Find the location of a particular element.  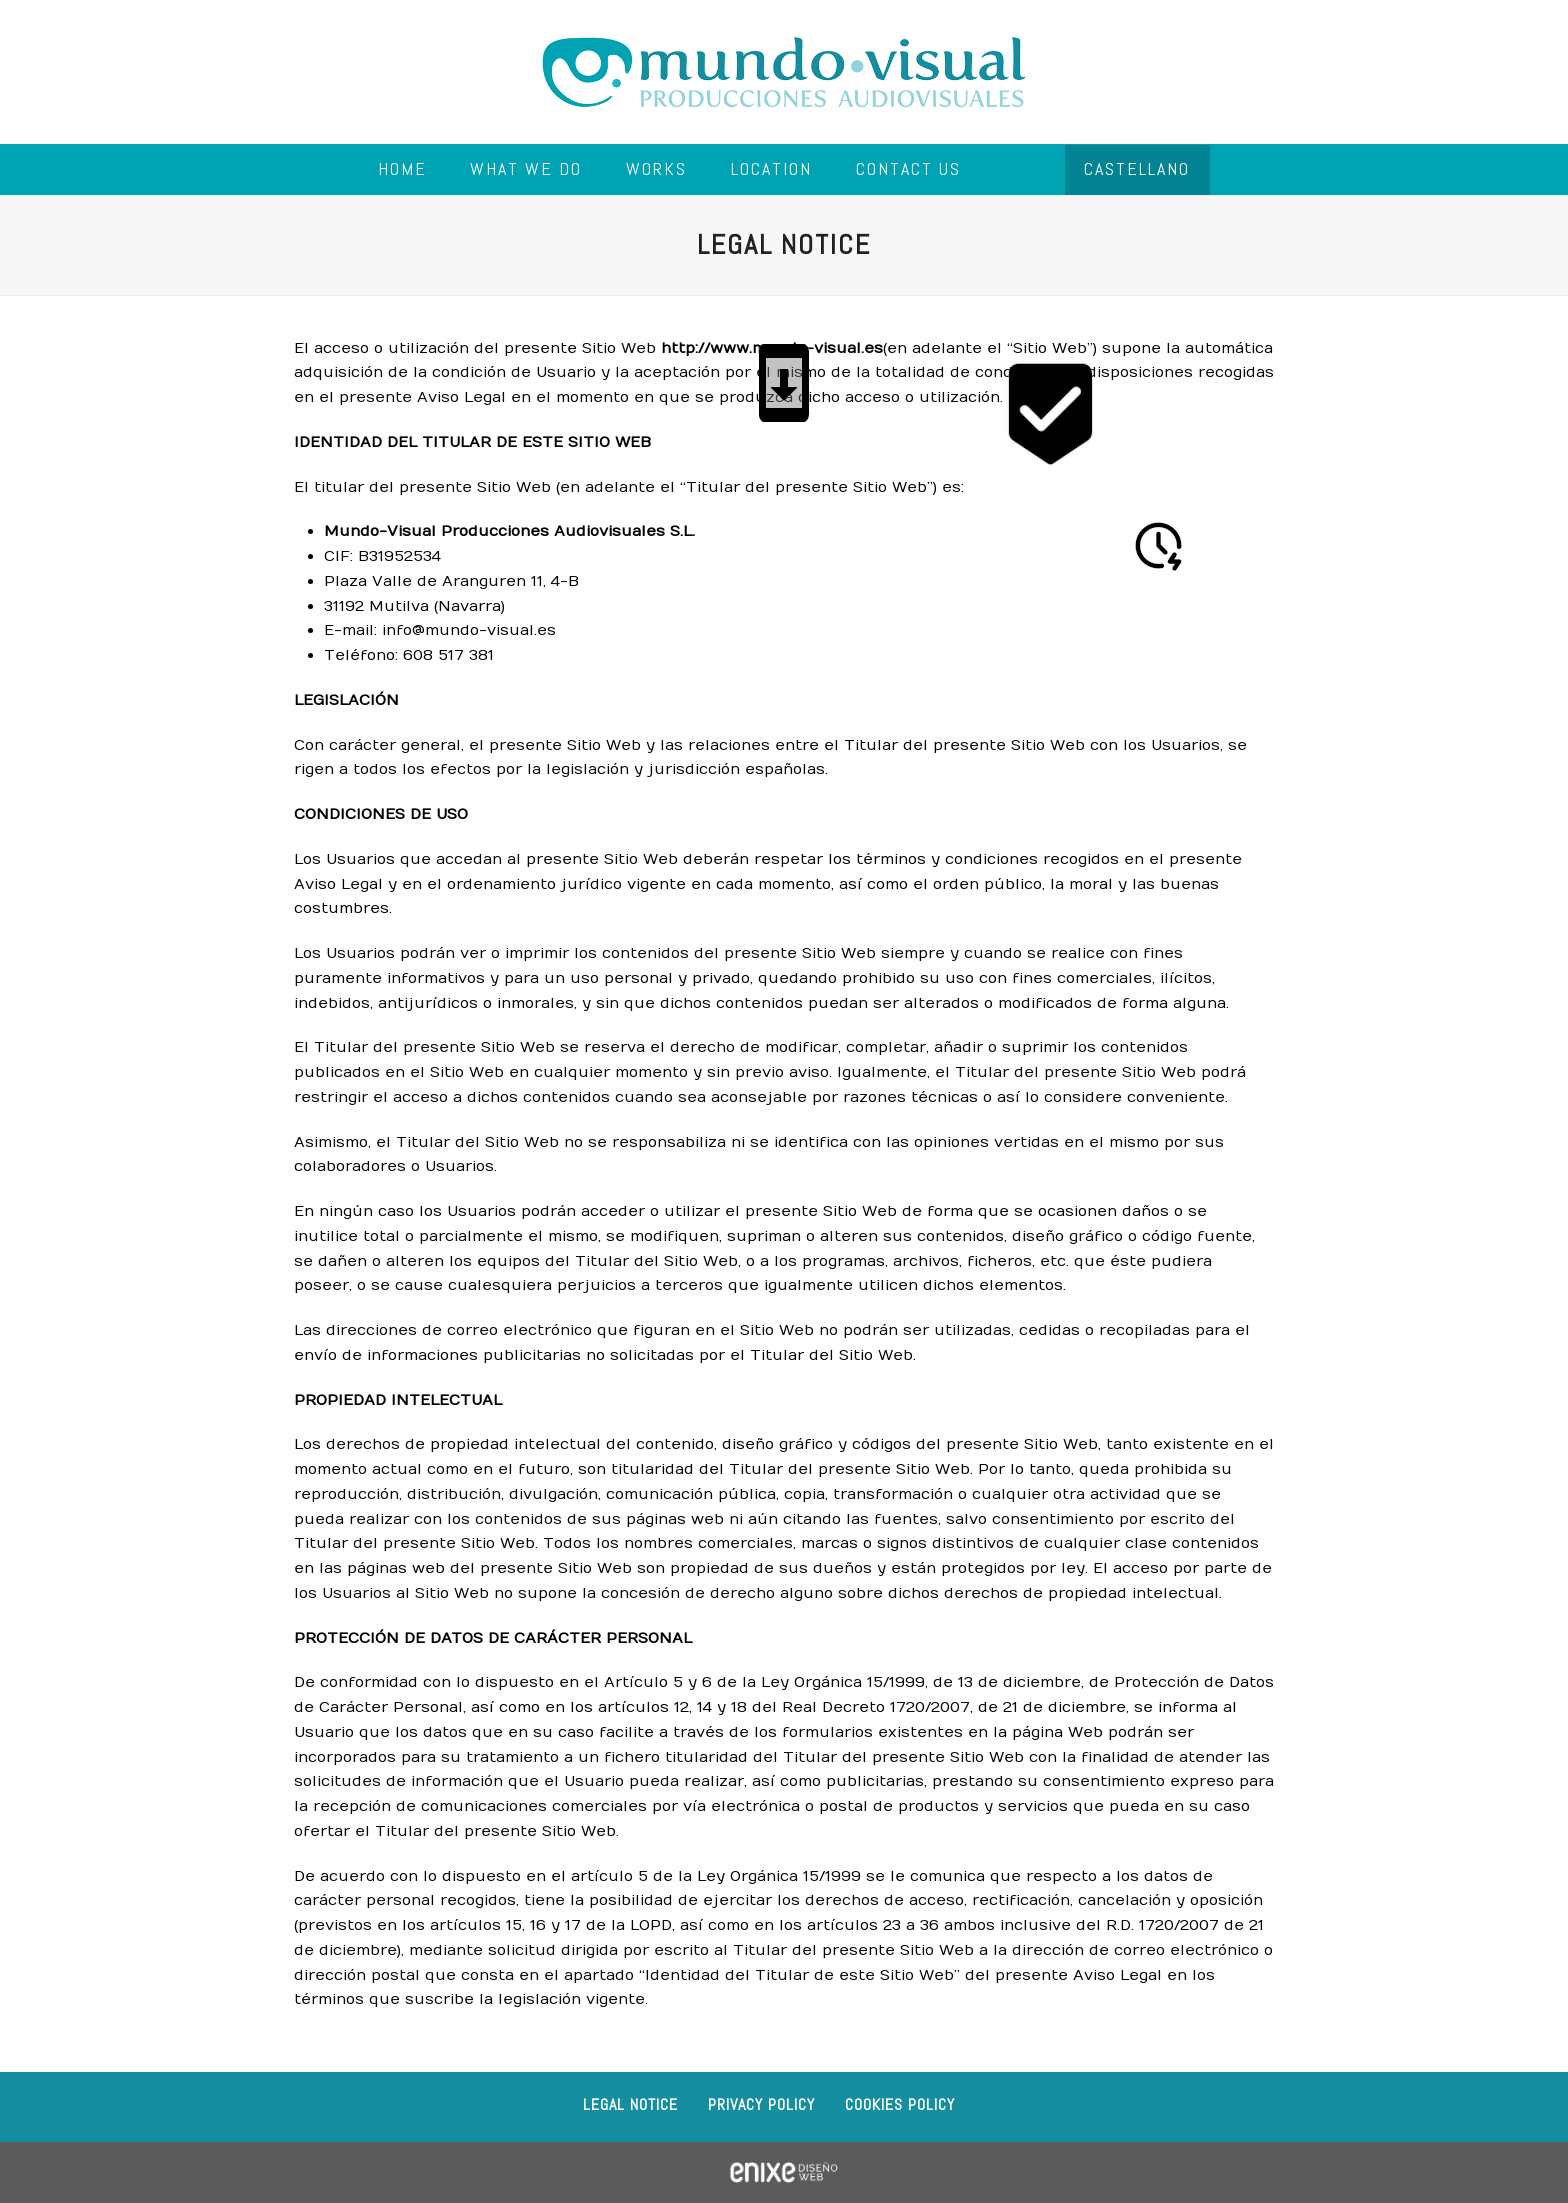

quick timer or speed scheduling is located at coordinates (1158, 545).